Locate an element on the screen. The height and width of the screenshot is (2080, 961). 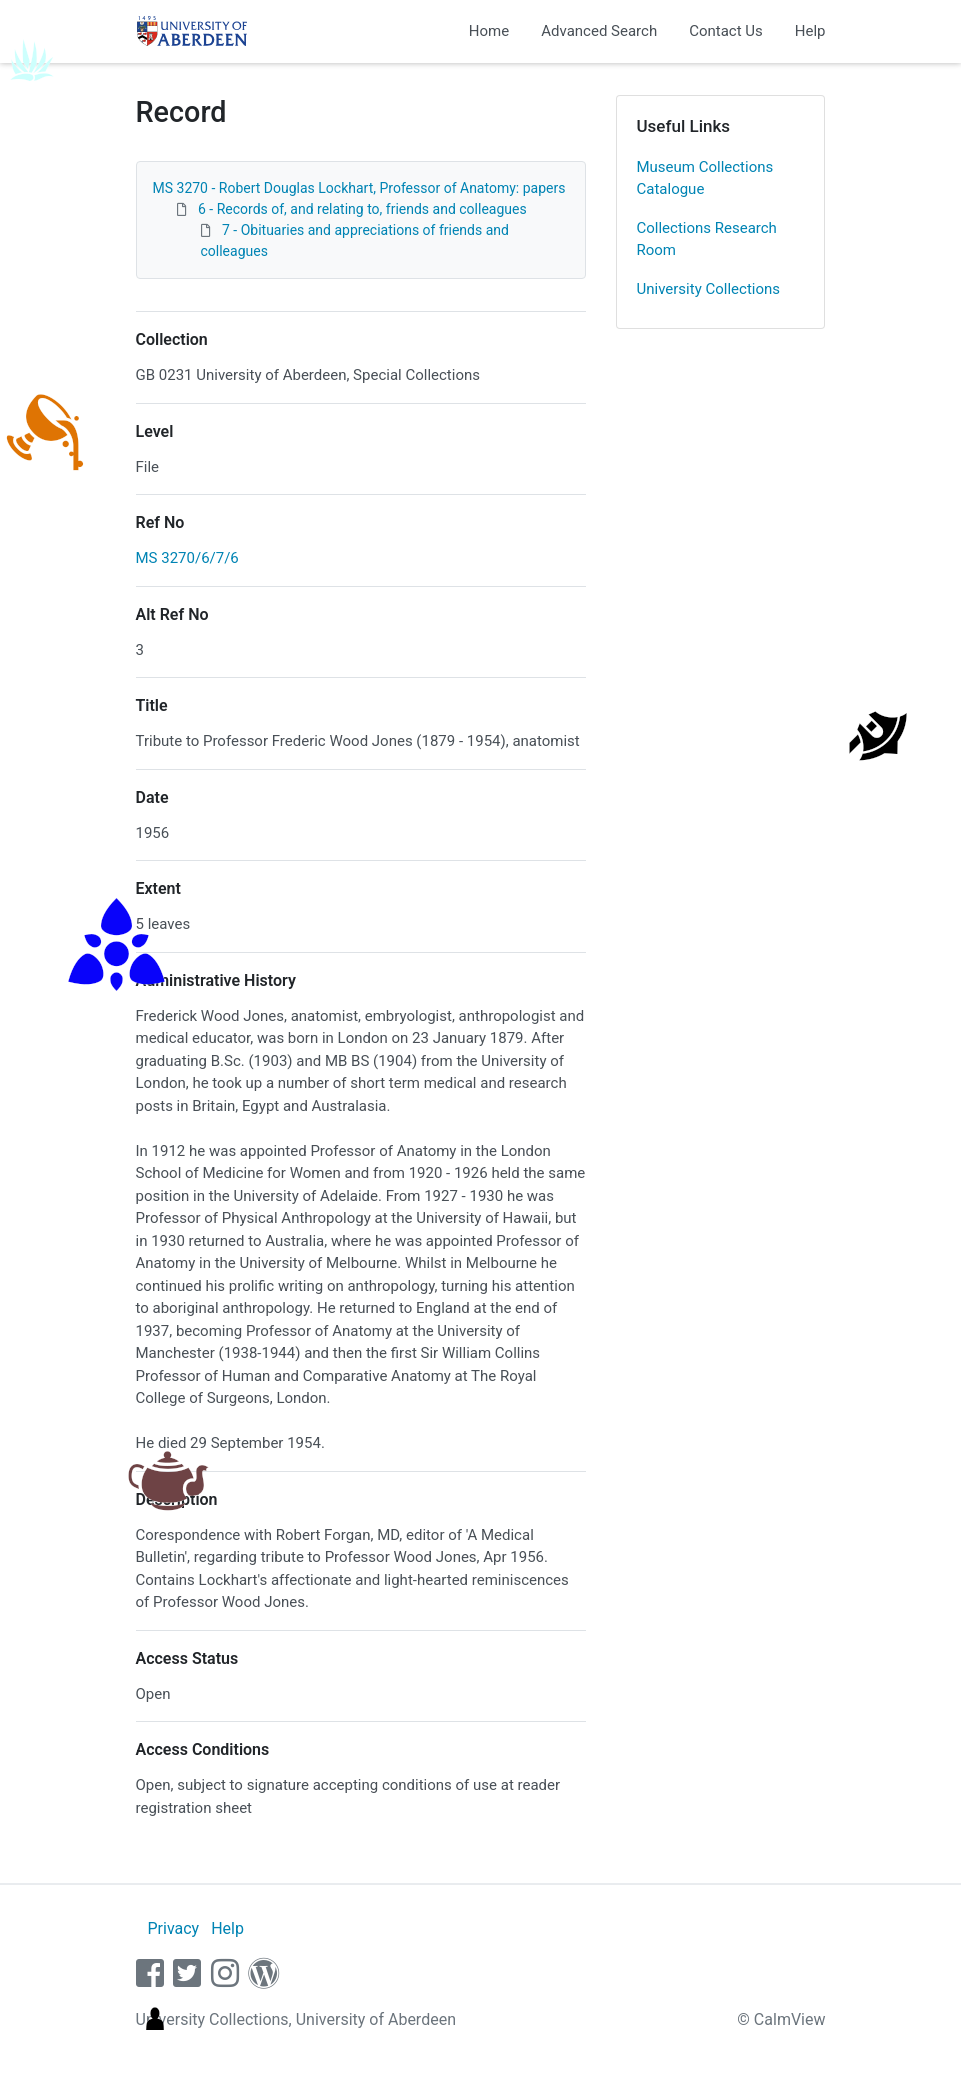
agave plant icon for a gardening or farming game is located at coordinates (32, 60).